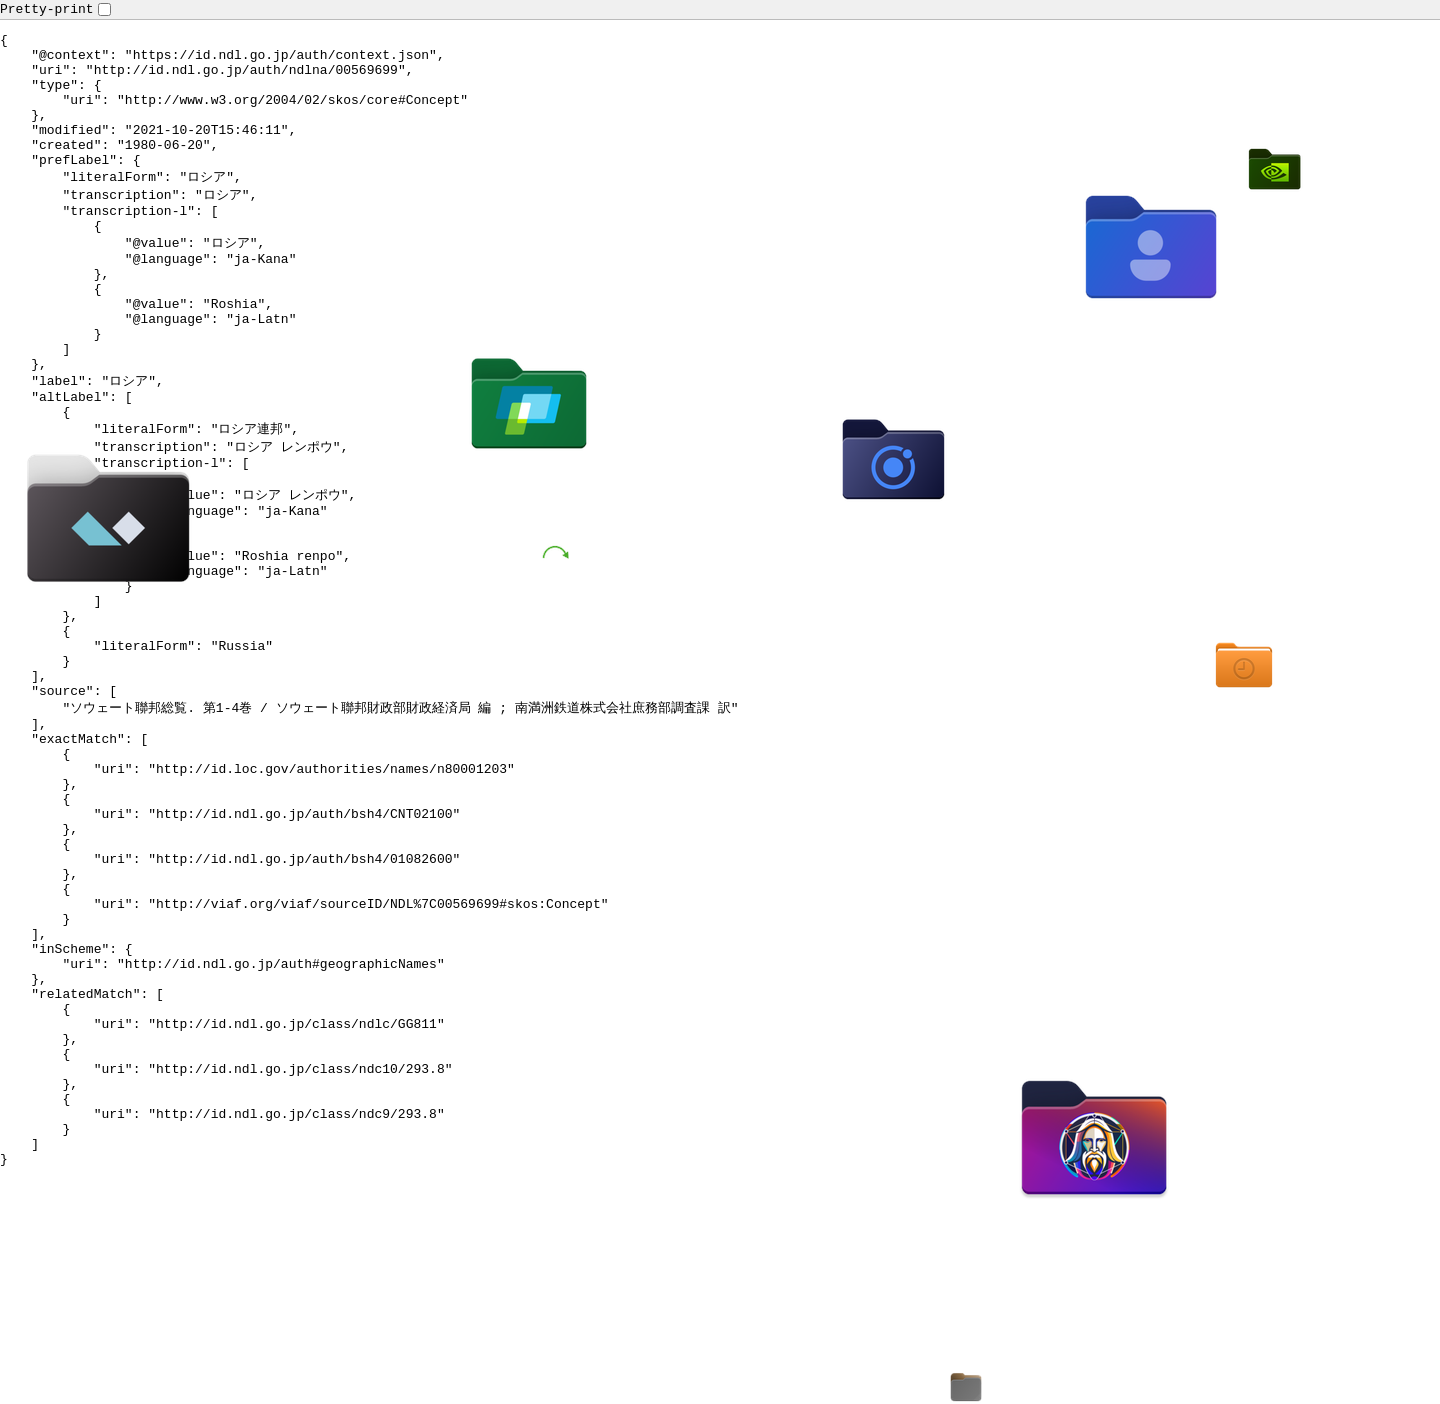 Image resolution: width=1440 pixels, height=1404 pixels. I want to click on open jquery mobile project folder, so click(528, 406).